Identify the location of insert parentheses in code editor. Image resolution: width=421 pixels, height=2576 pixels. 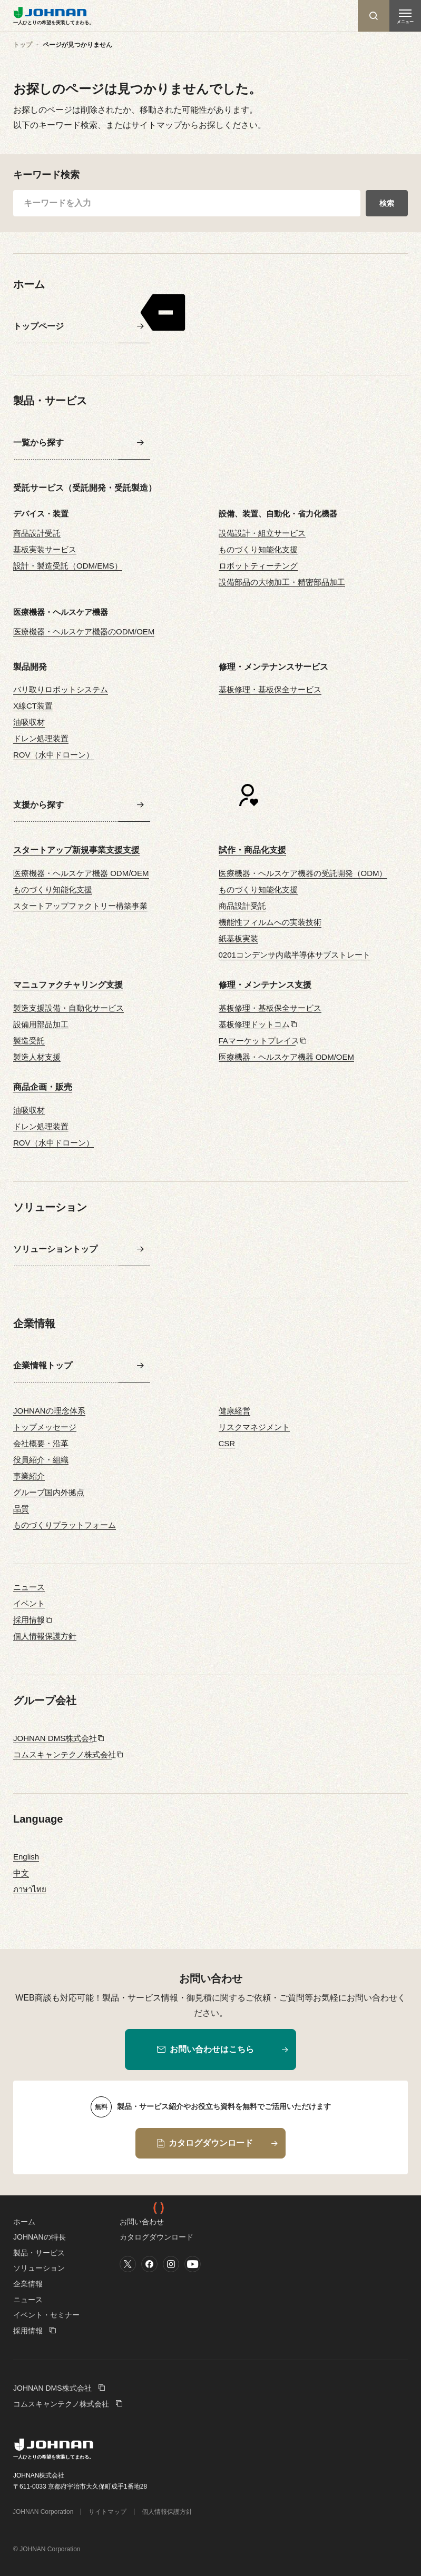
(159, 2208).